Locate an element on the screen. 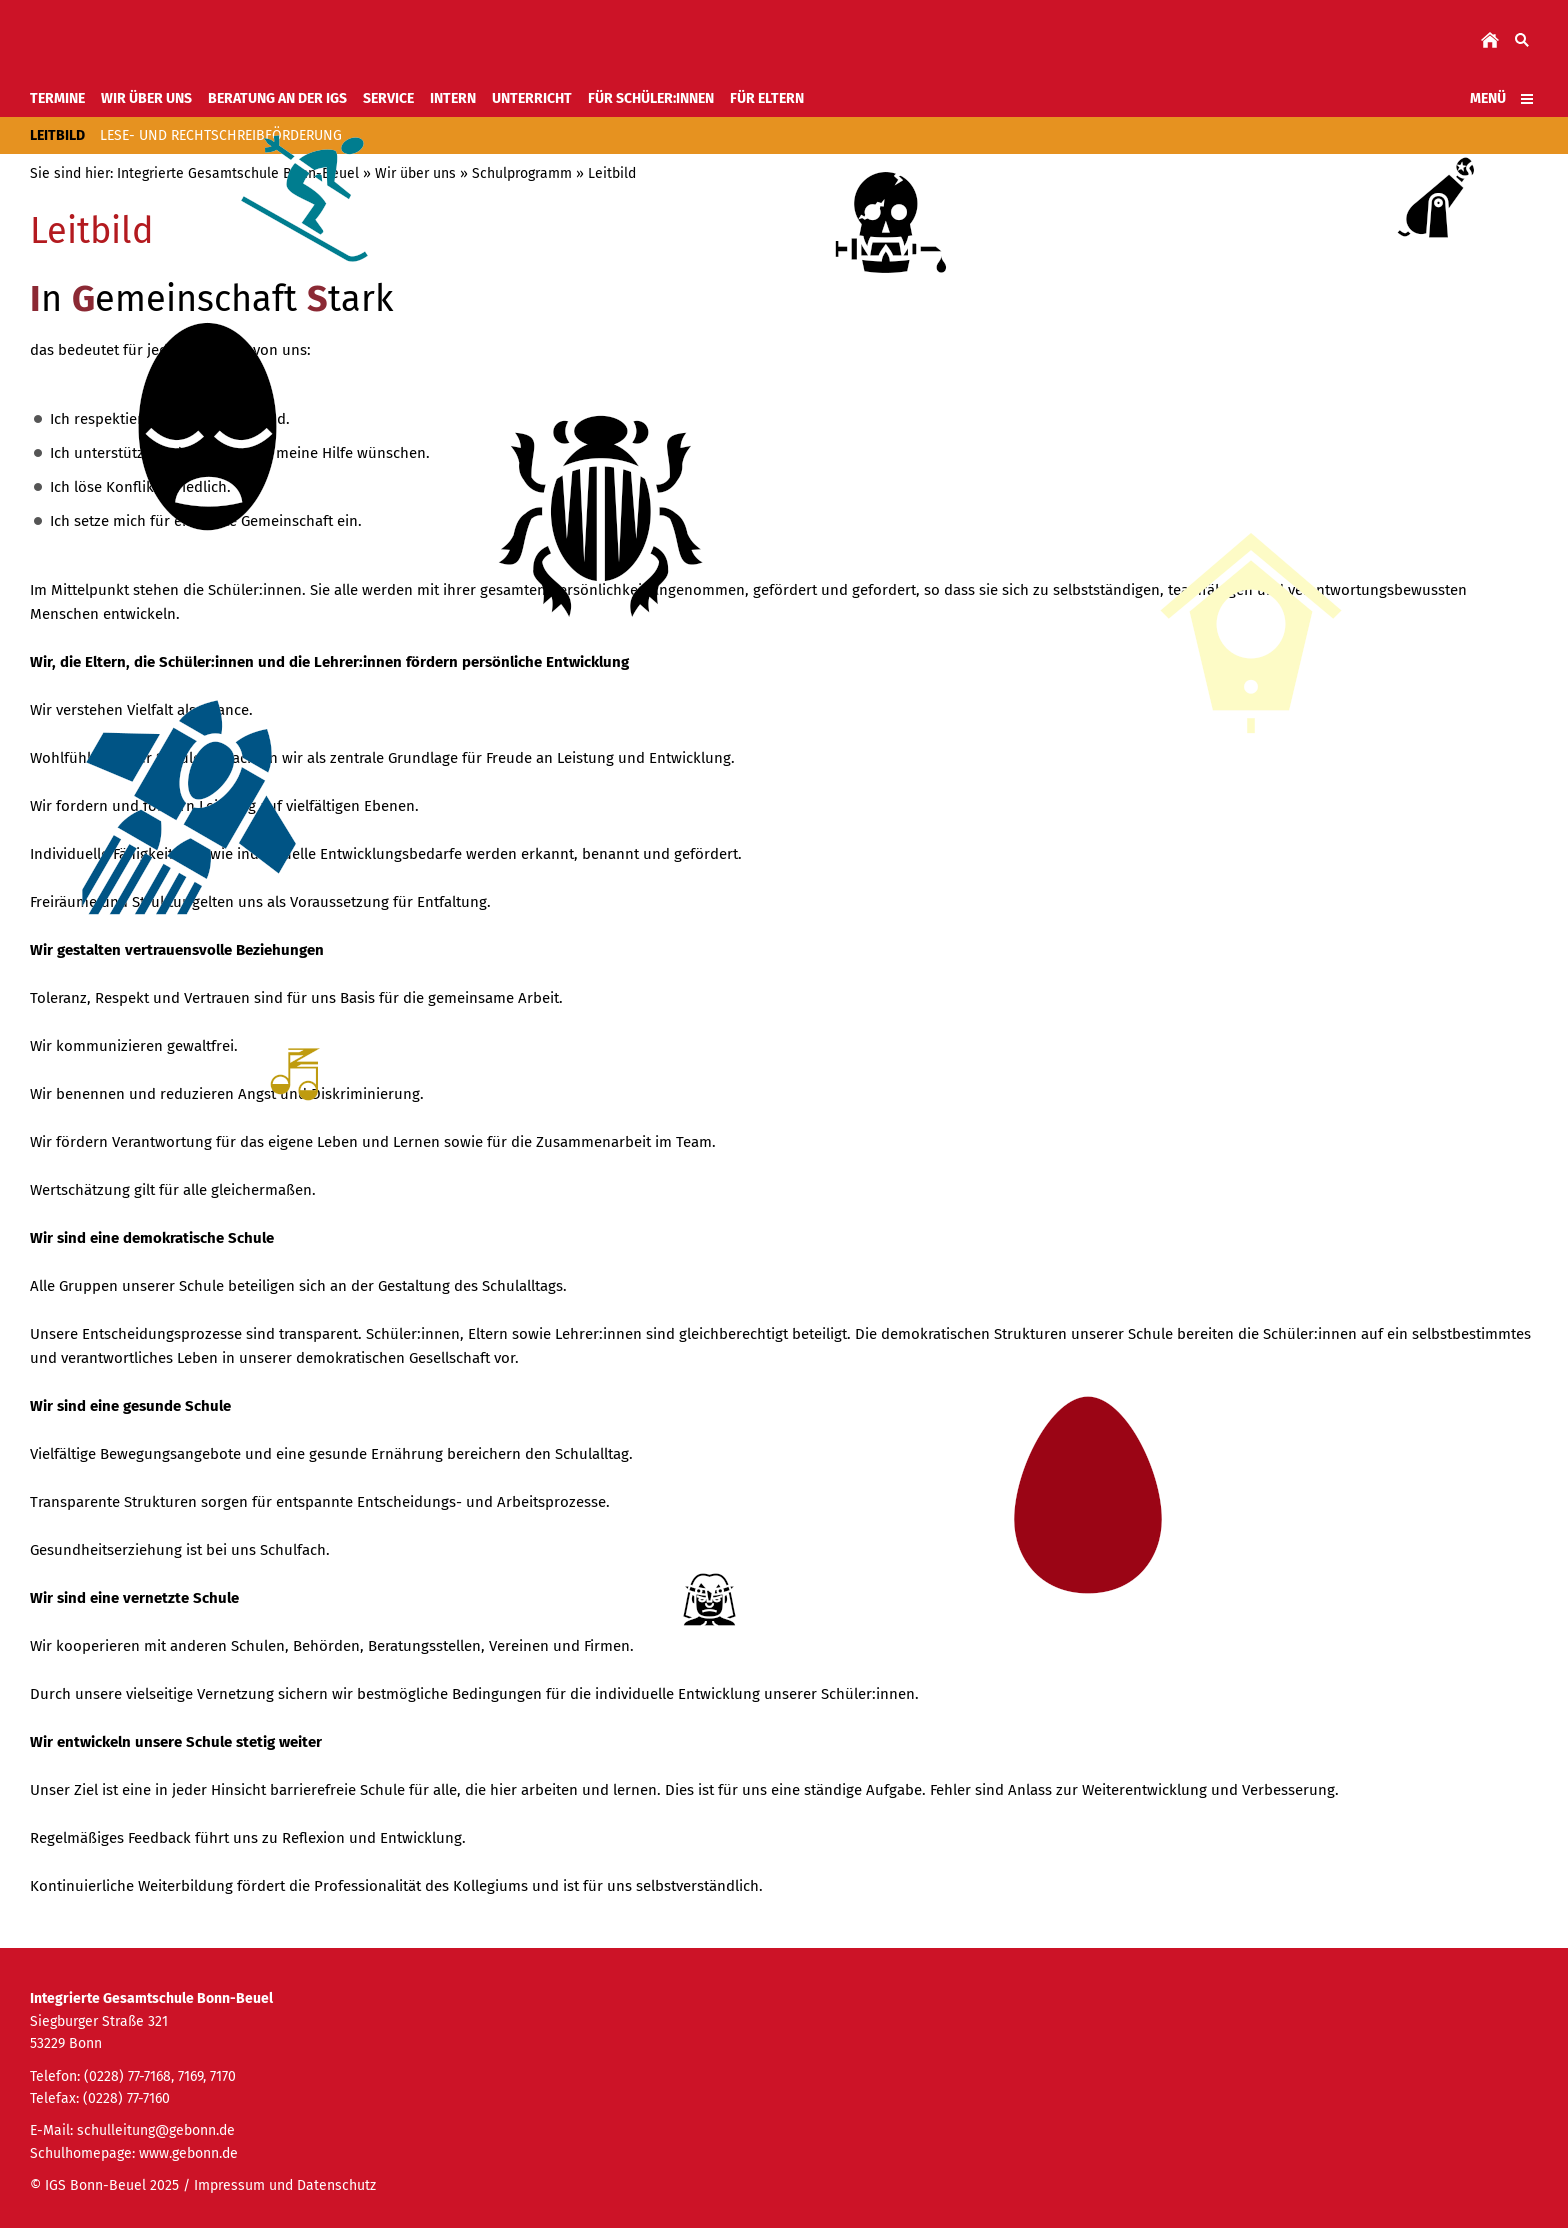 The image size is (1568, 2228). indicates an egg item or ingredient in a game inventory is located at coordinates (1088, 1495).